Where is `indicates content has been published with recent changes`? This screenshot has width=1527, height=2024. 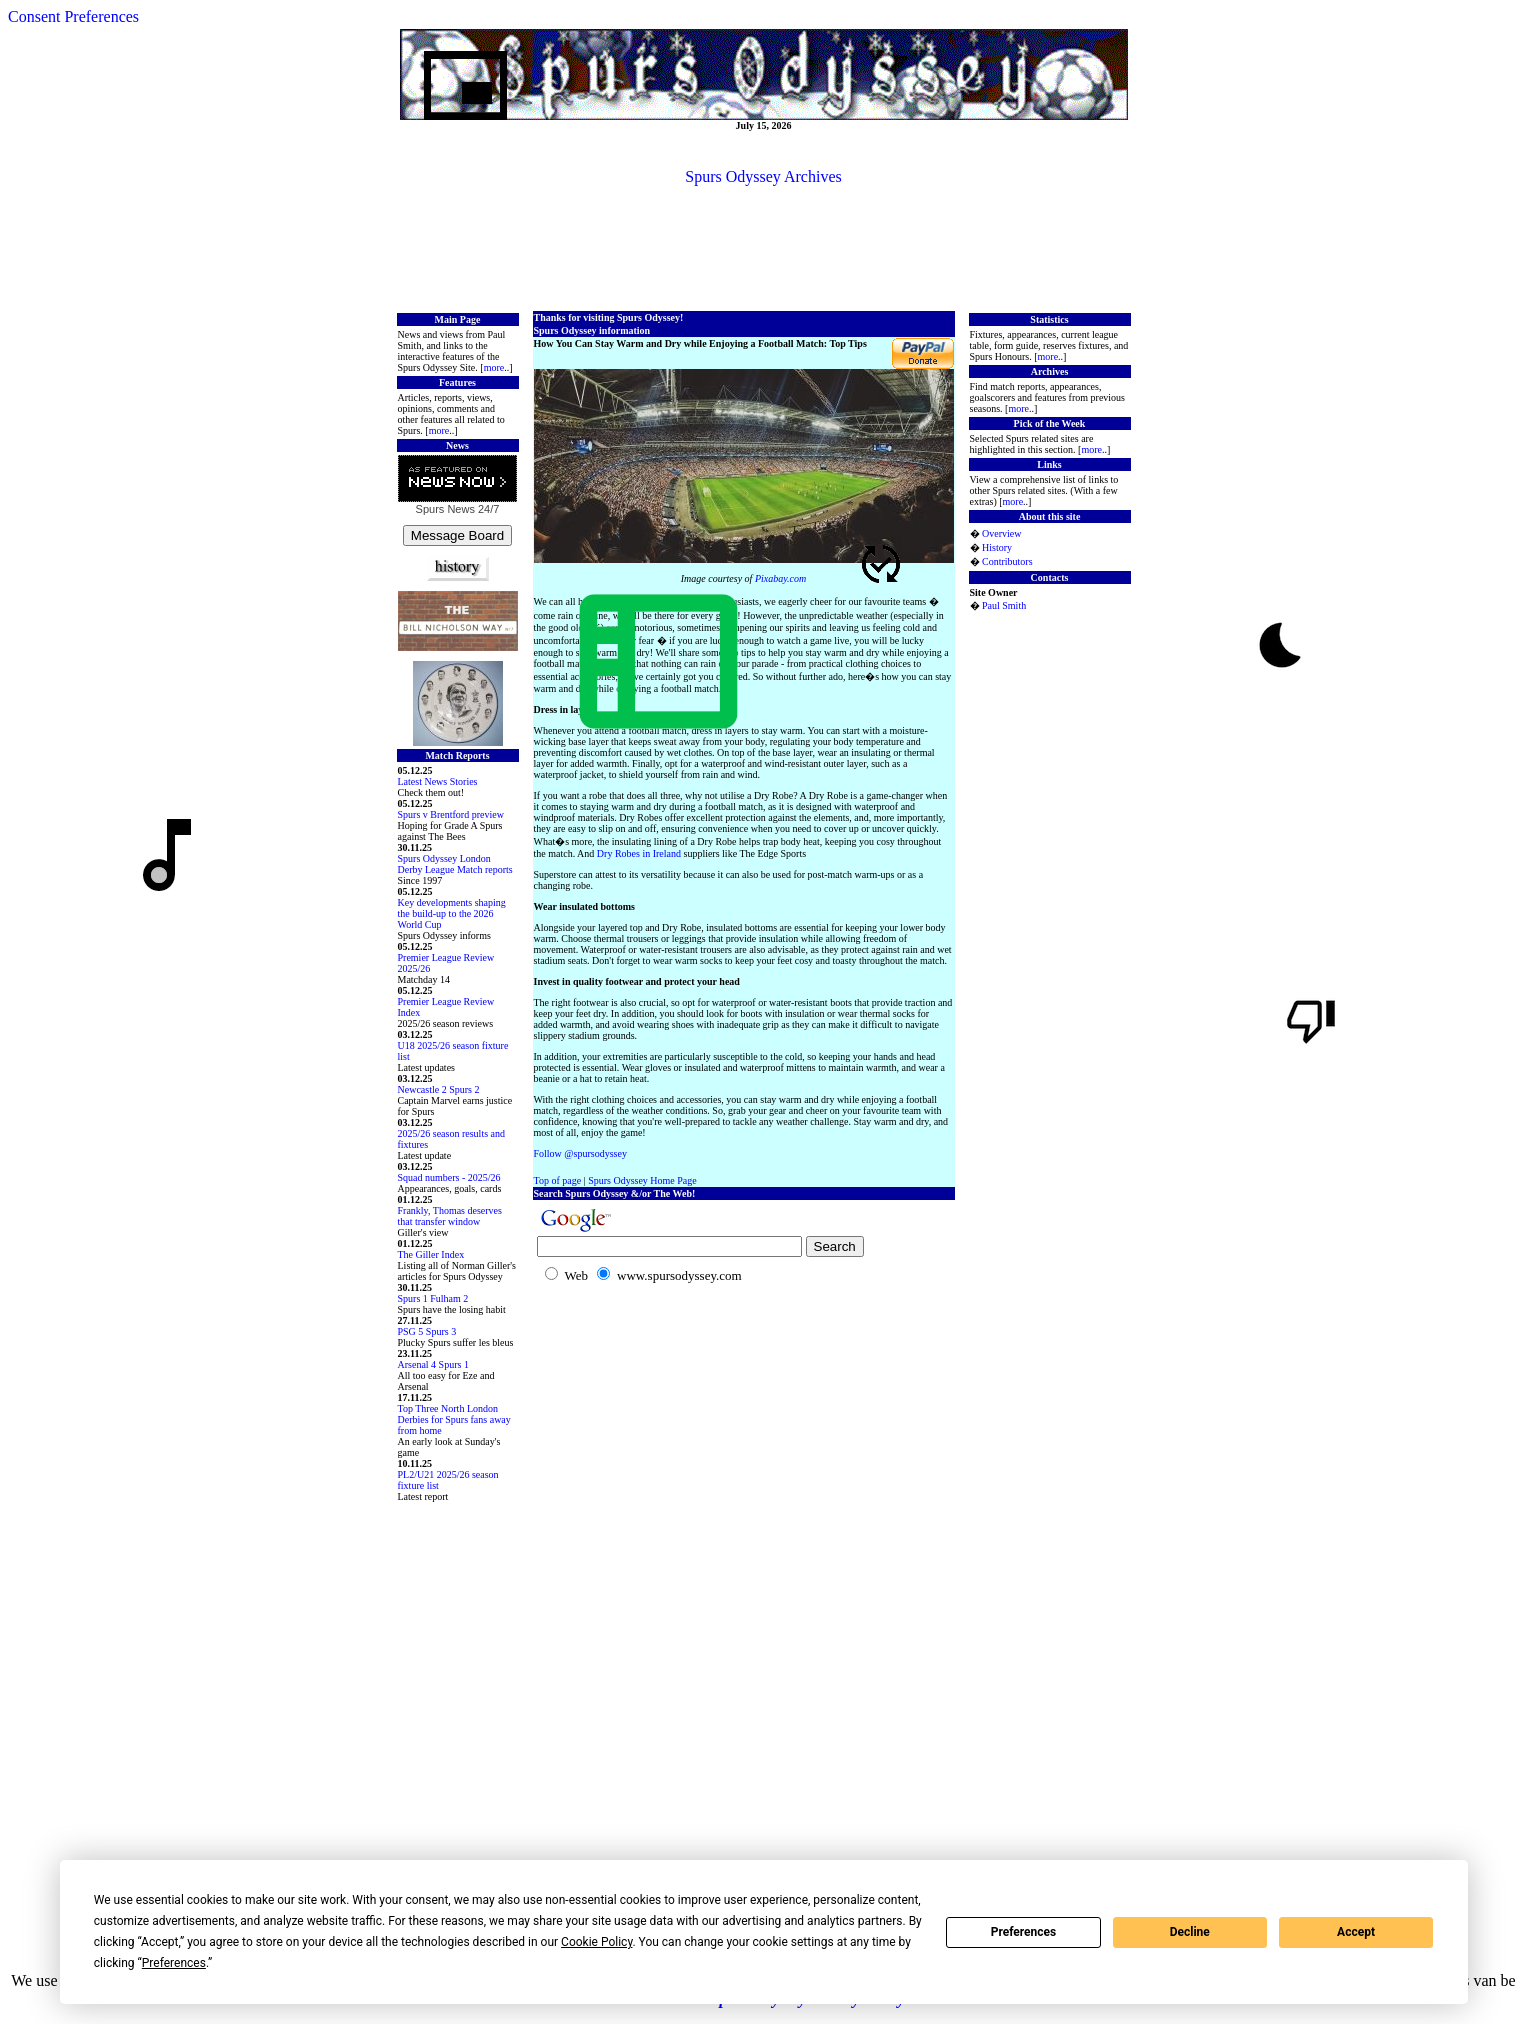
indicates content has been published with recent changes is located at coordinates (881, 564).